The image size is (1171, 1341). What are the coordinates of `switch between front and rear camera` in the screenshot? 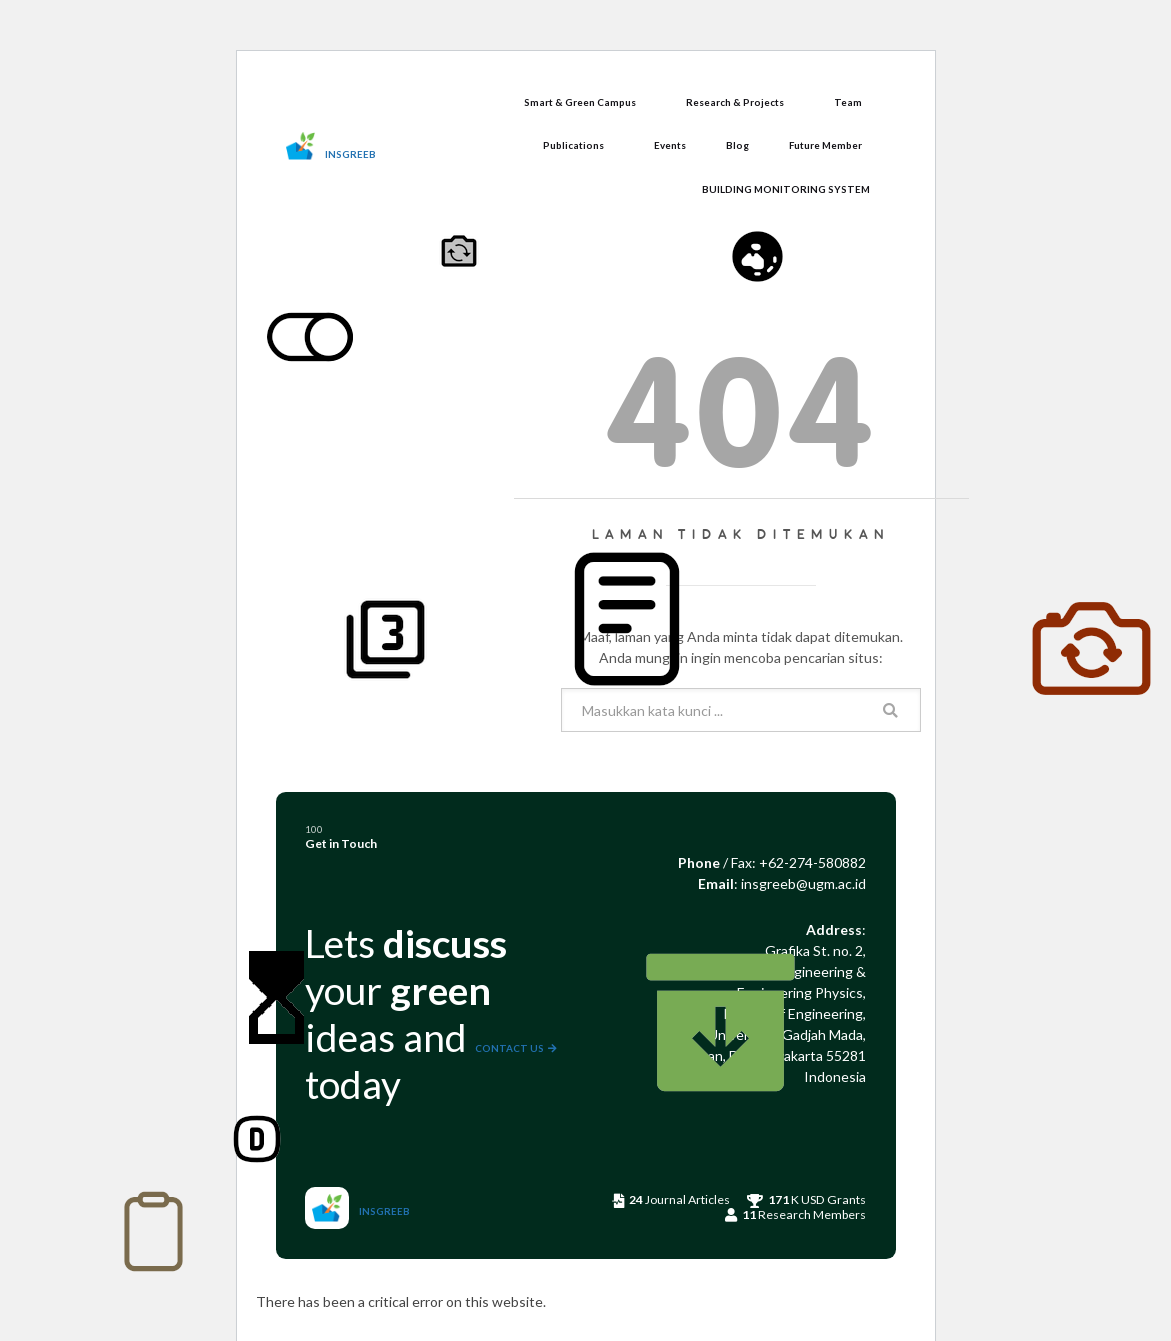 It's located at (459, 251).